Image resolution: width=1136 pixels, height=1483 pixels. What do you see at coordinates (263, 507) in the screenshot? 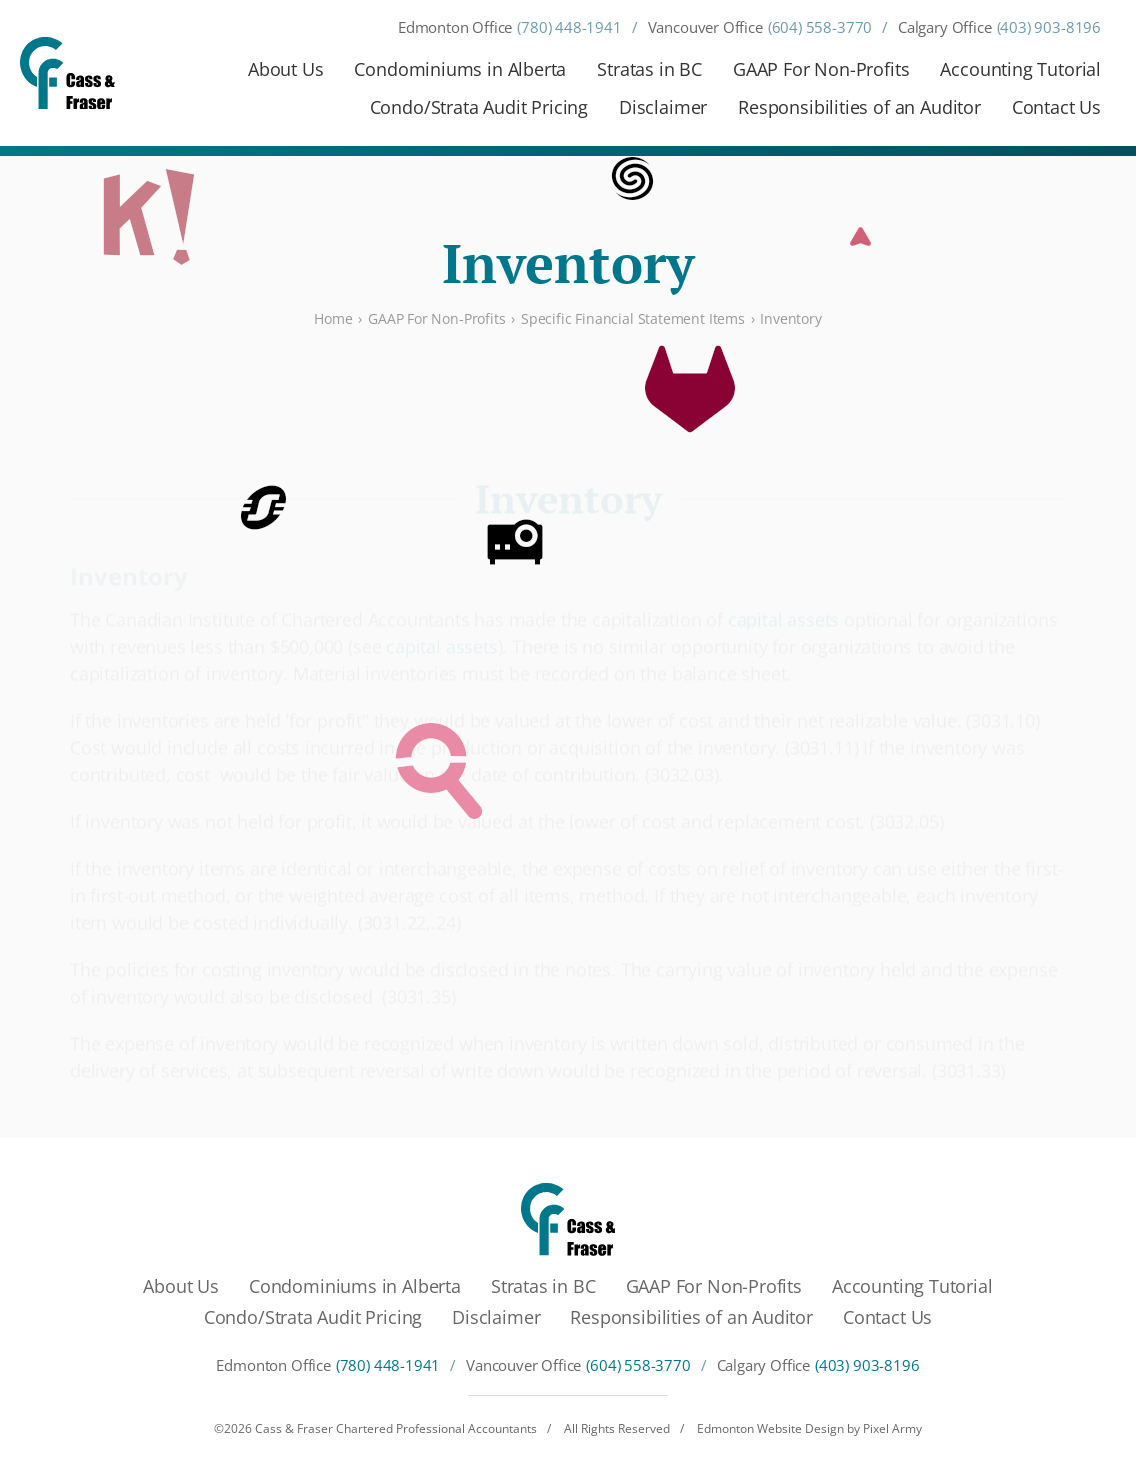
I see `Schneider Electric company logo` at bounding box center [263, 507].